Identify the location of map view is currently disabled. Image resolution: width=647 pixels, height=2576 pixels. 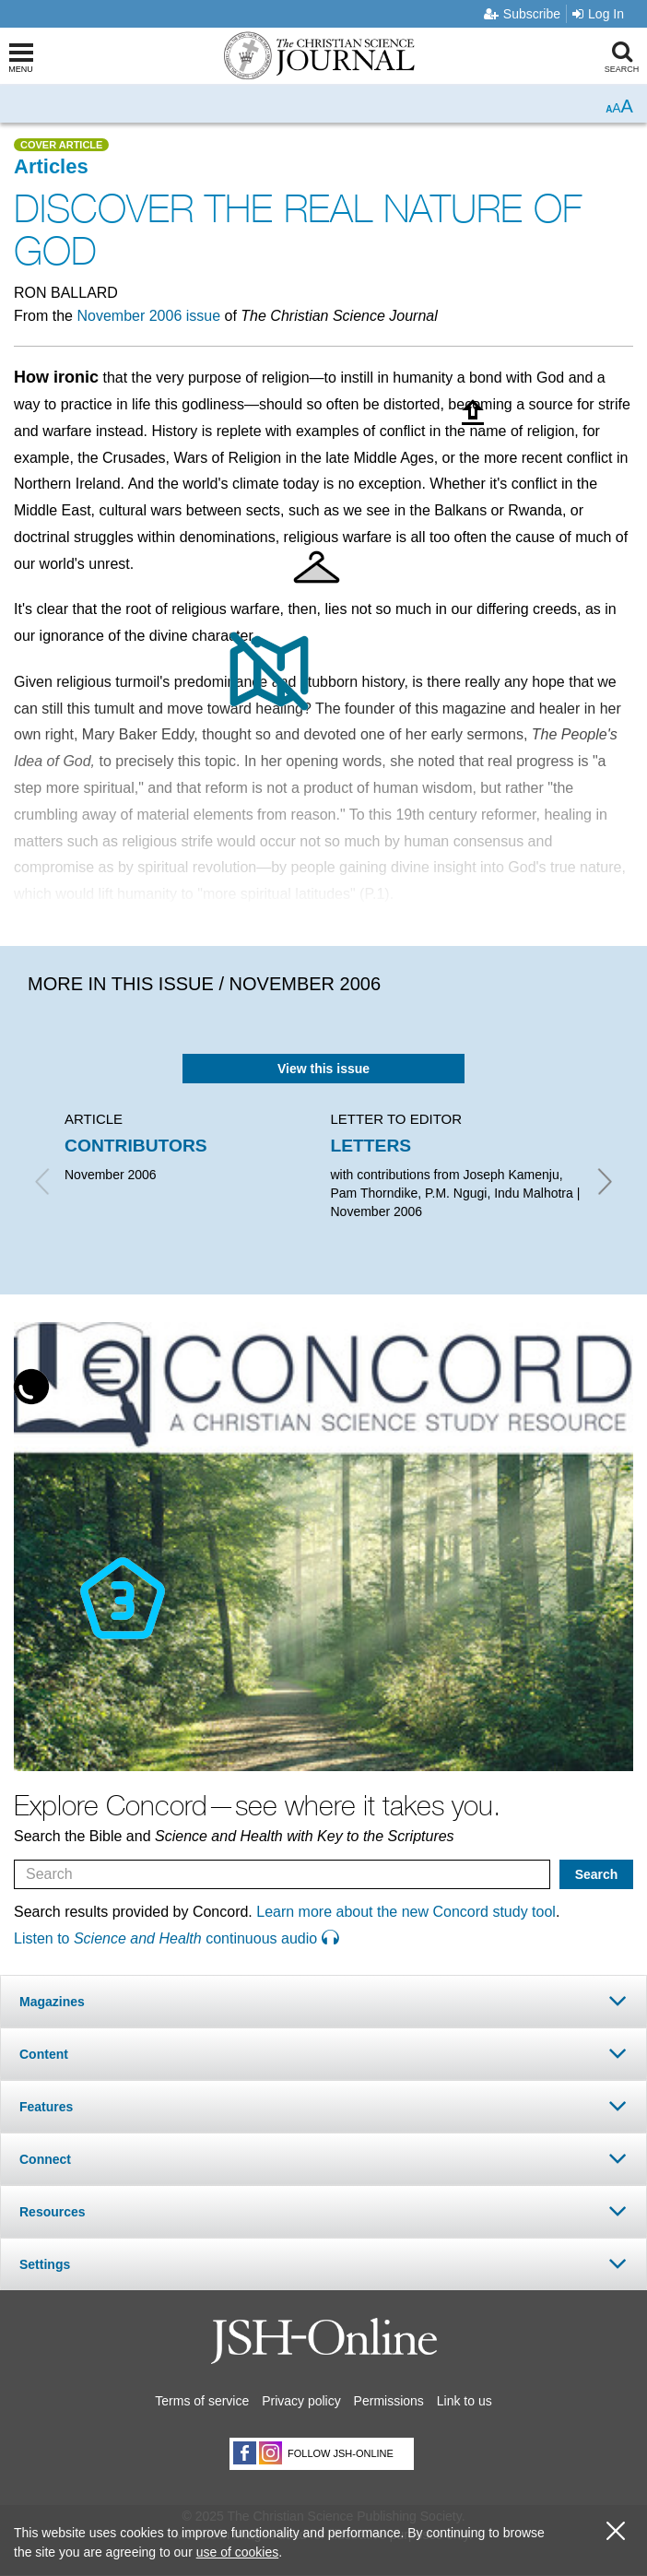
(269, 671).